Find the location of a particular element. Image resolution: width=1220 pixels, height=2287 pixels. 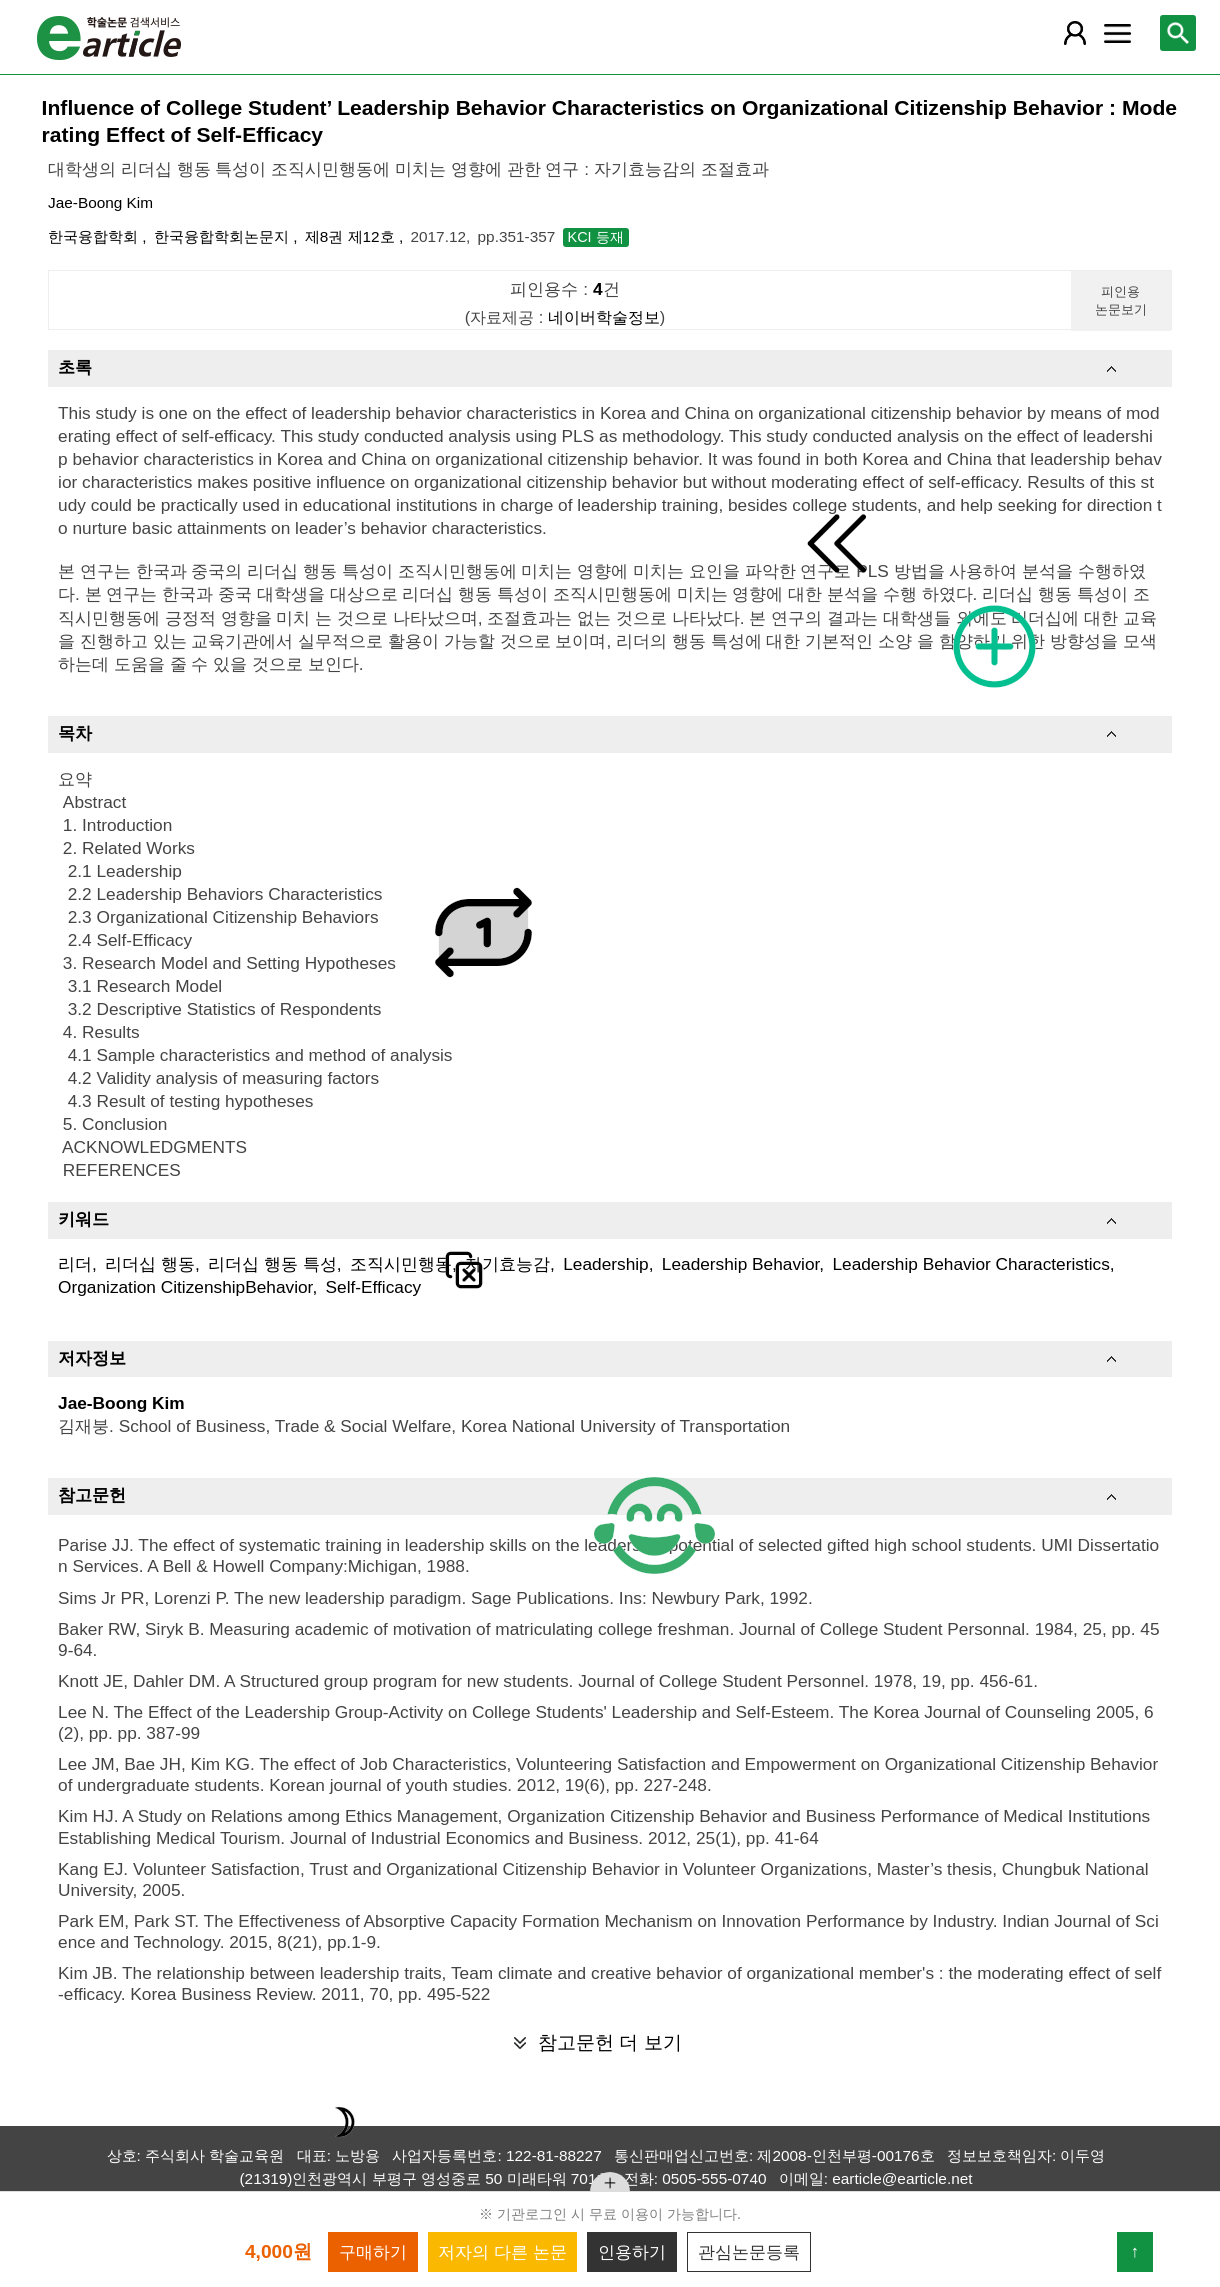

add a new item is located at coordinates (994, 646).